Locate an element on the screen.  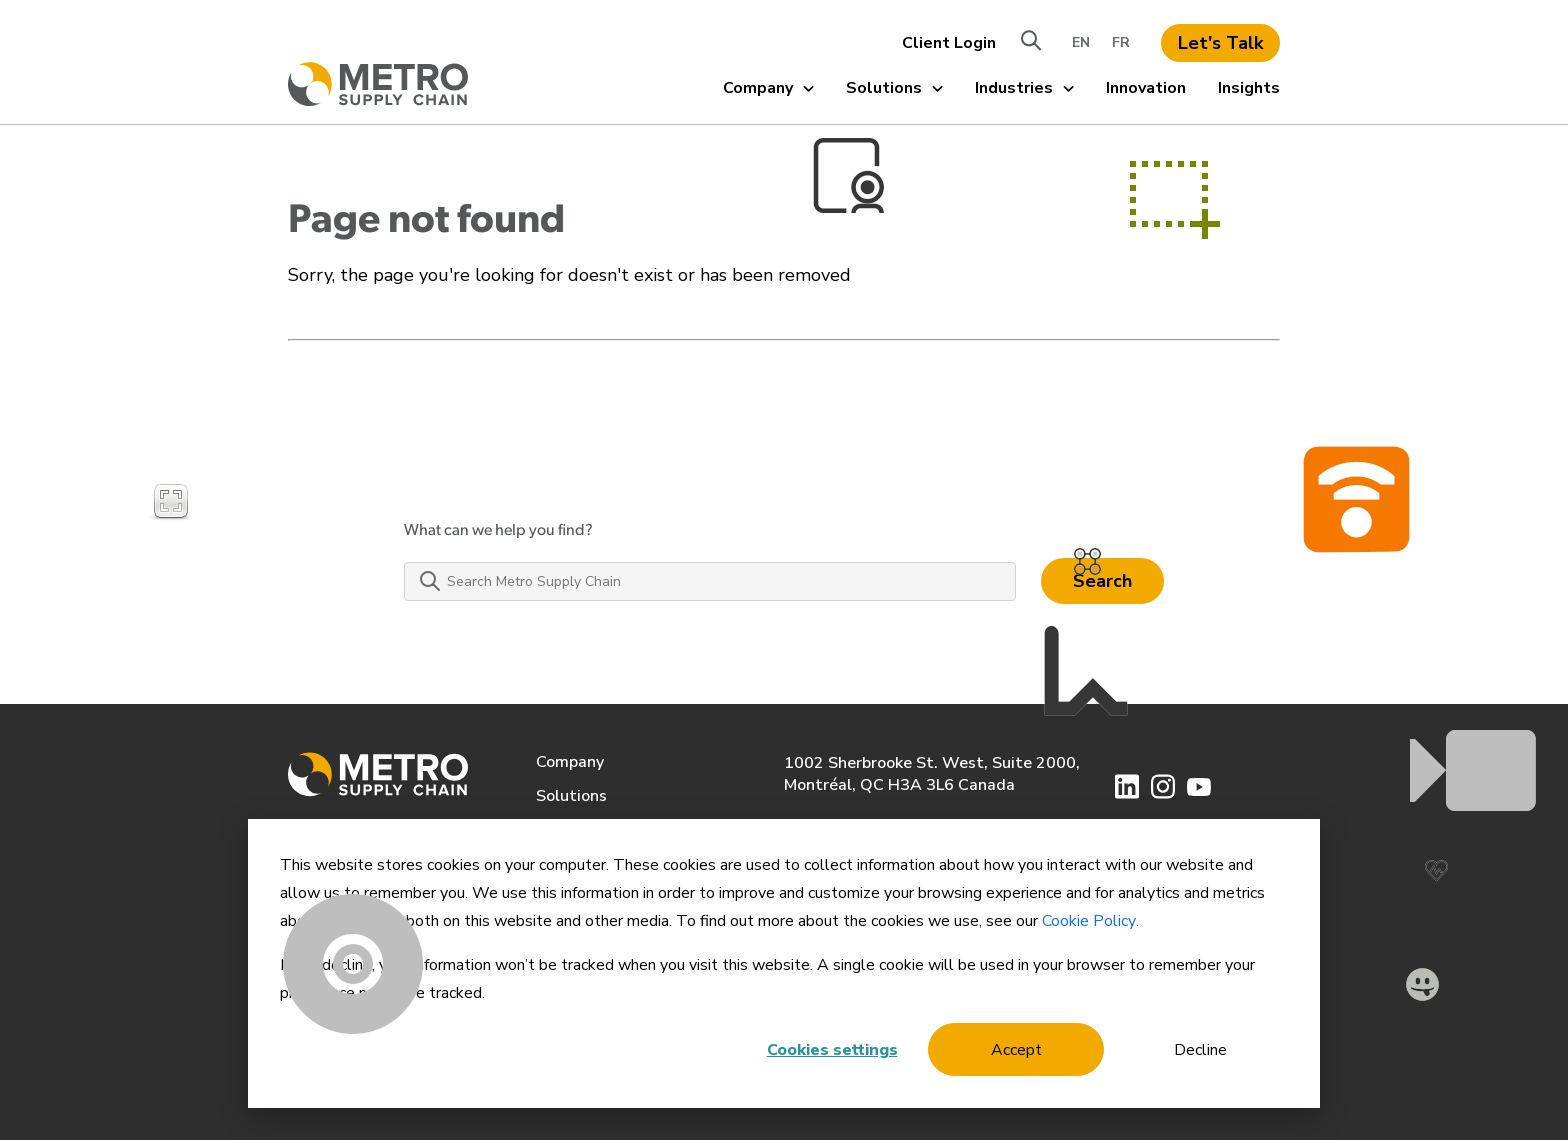
configure hot corners behavior is located at coordinates (1087, 561).